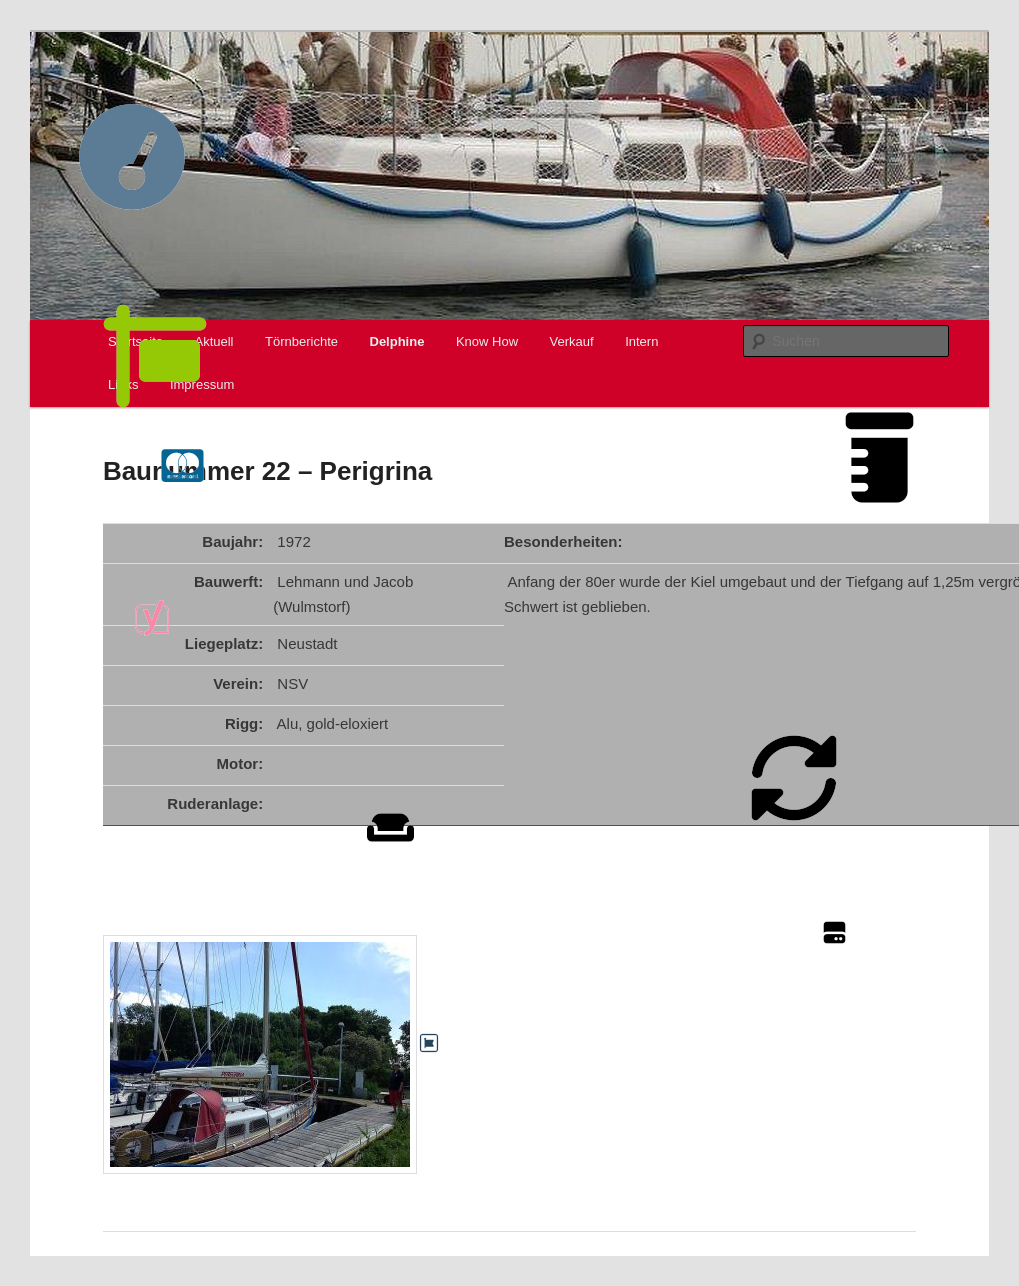 This screenshot has height=1286, width=1019. What do you see at coordinates (834, 932) in the screenshot?
I see `access local storage or drive settings` at bounding box center [834, 932].